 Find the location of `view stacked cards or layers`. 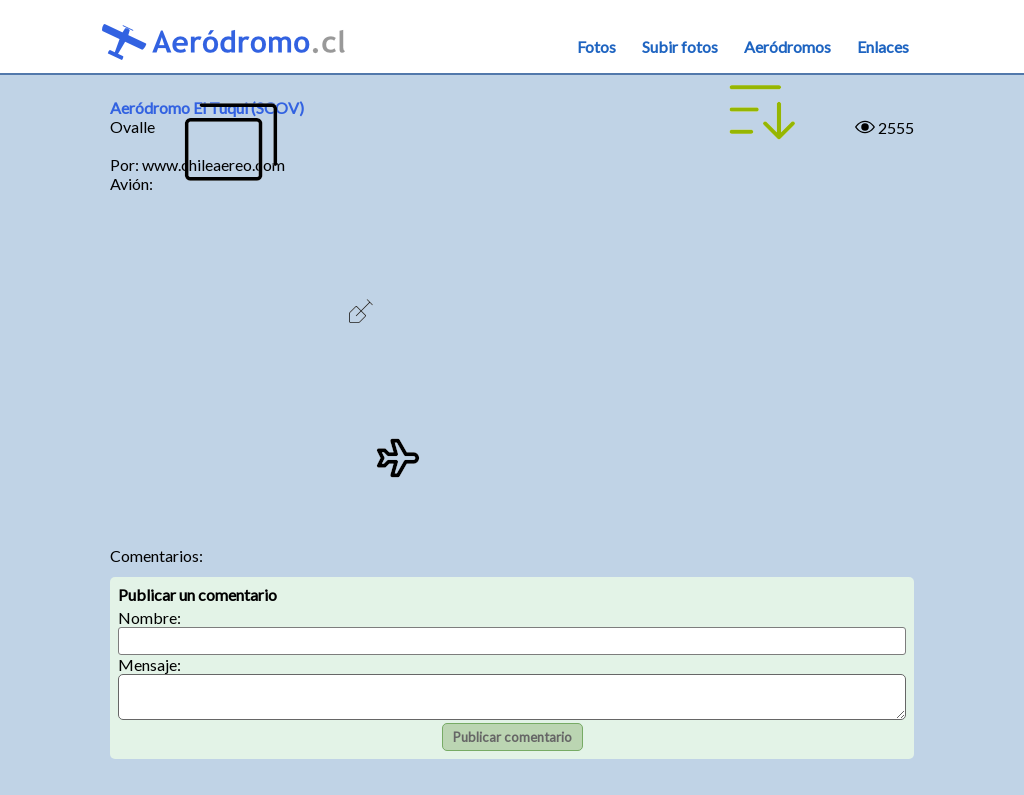

view stacked cards or layers is located at coordinates (231, 142).